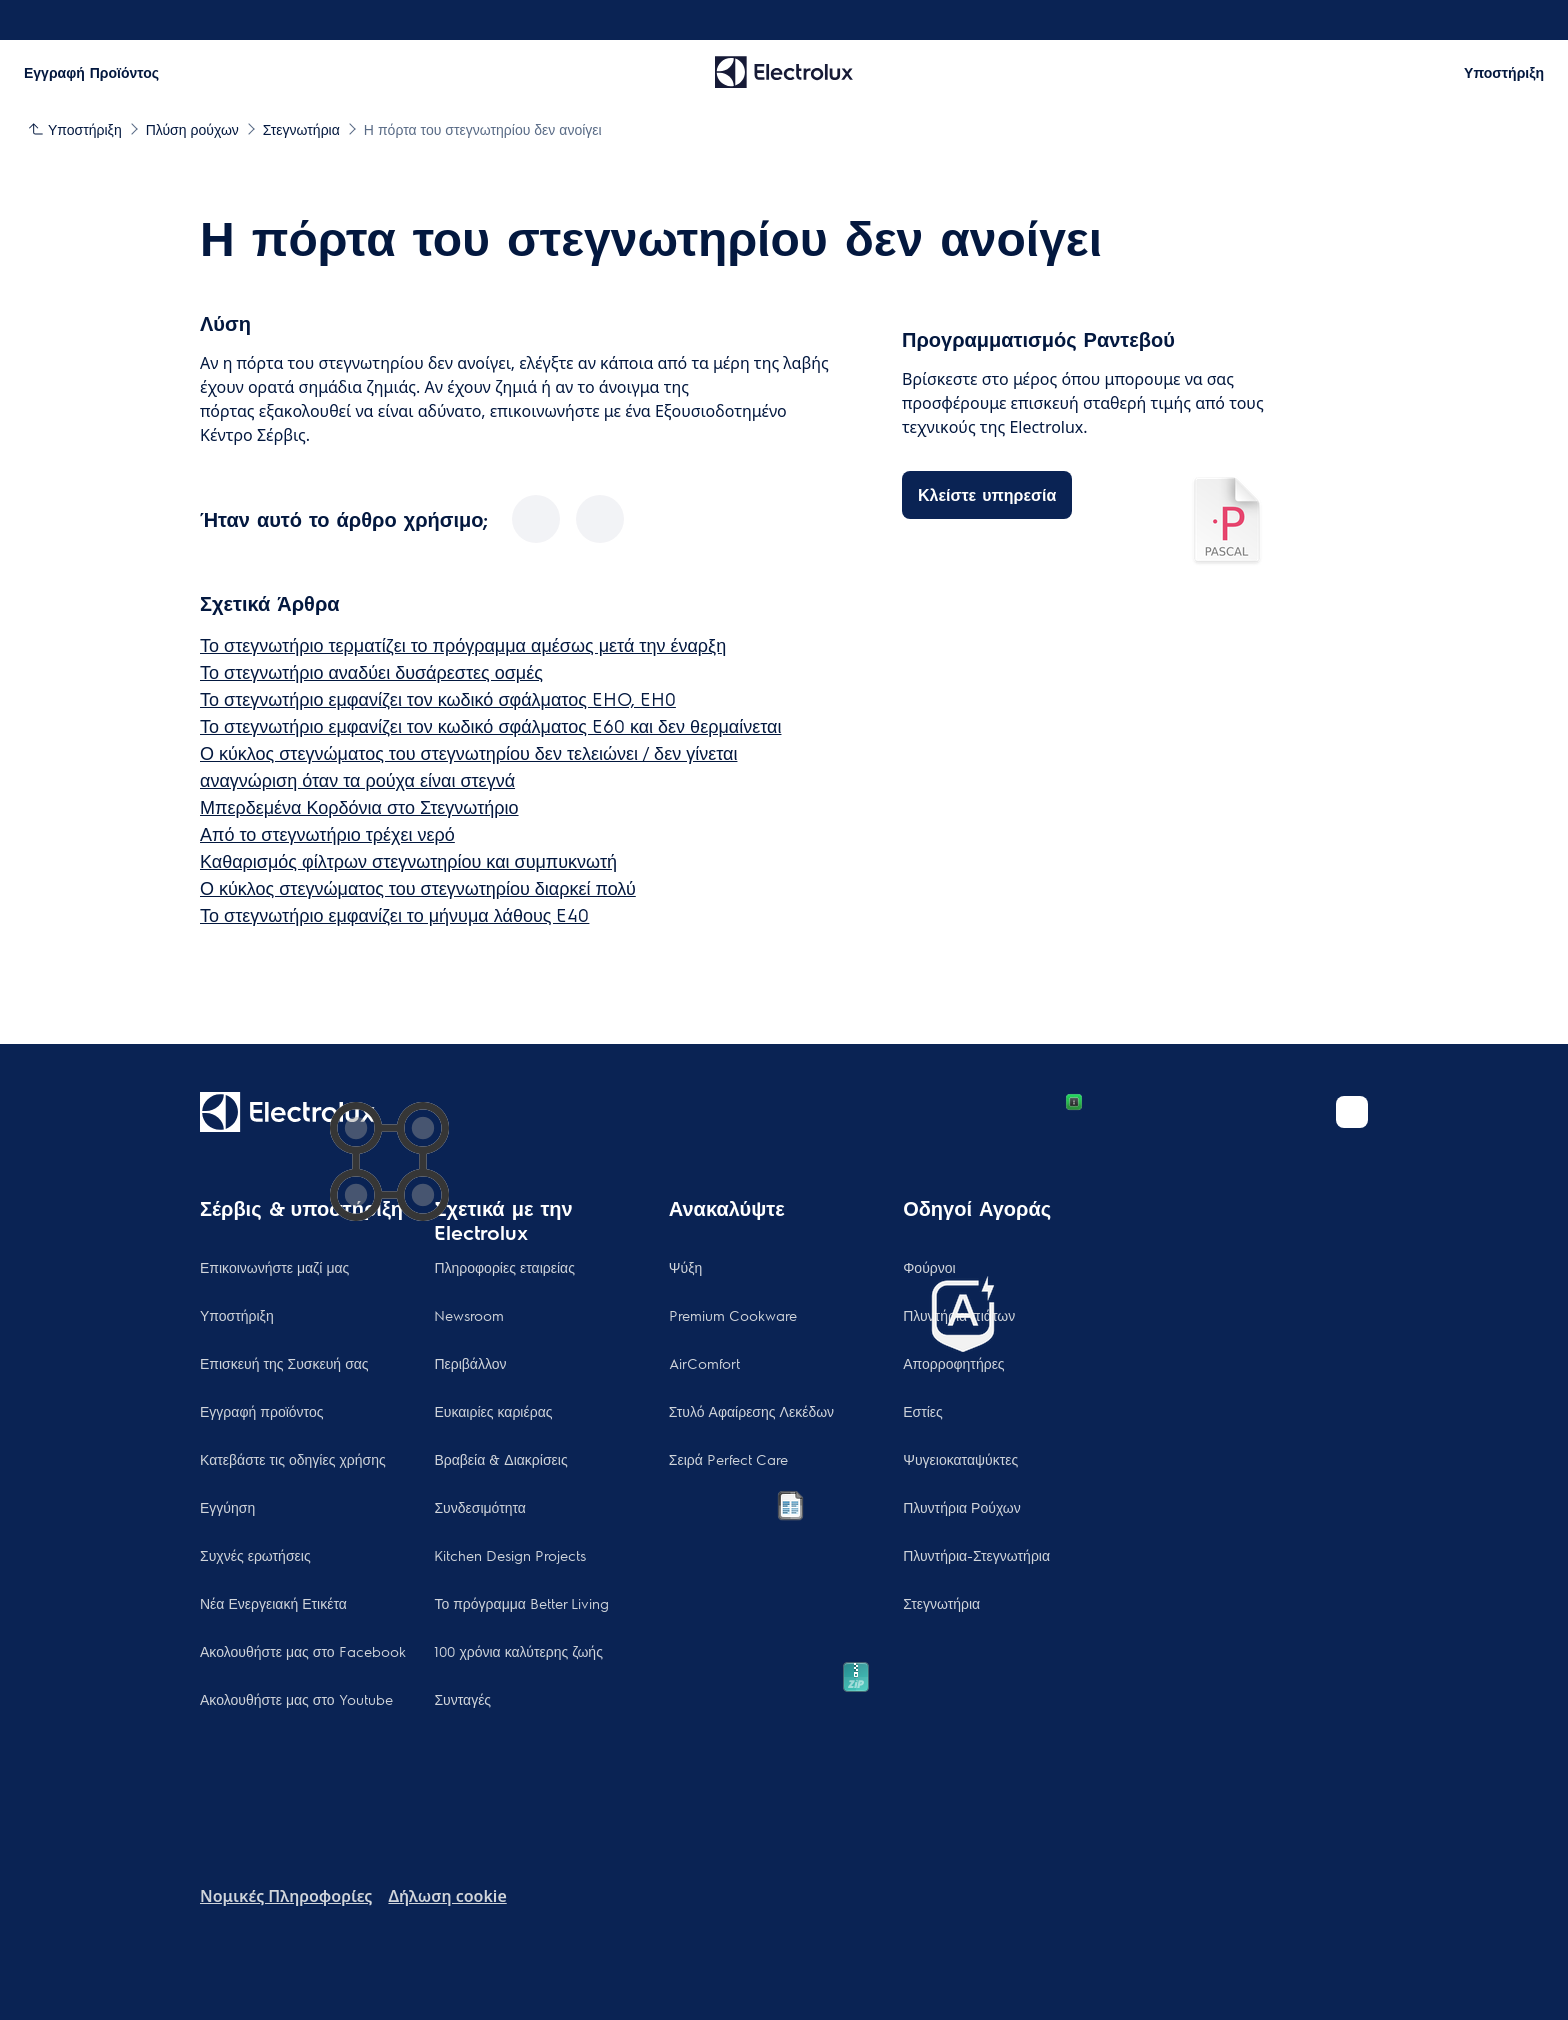 The height and width of the screenshot is (2020, 1568). What do you see at coordinates (856, 1677) in the screenshot?
I see `open a compressed zip archive` at bounding box center [856, 1677].